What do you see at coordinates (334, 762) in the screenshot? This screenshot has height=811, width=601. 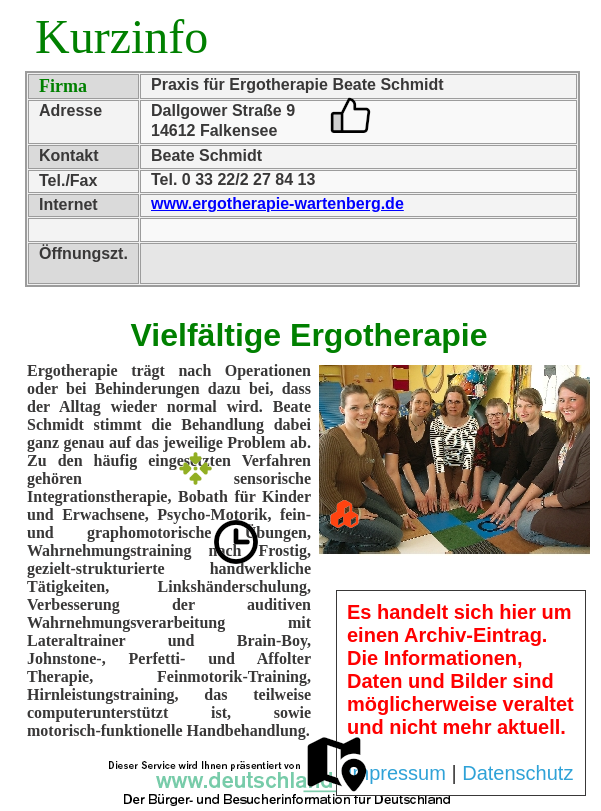 I see `view location on map` at bounding box center [334, 762].